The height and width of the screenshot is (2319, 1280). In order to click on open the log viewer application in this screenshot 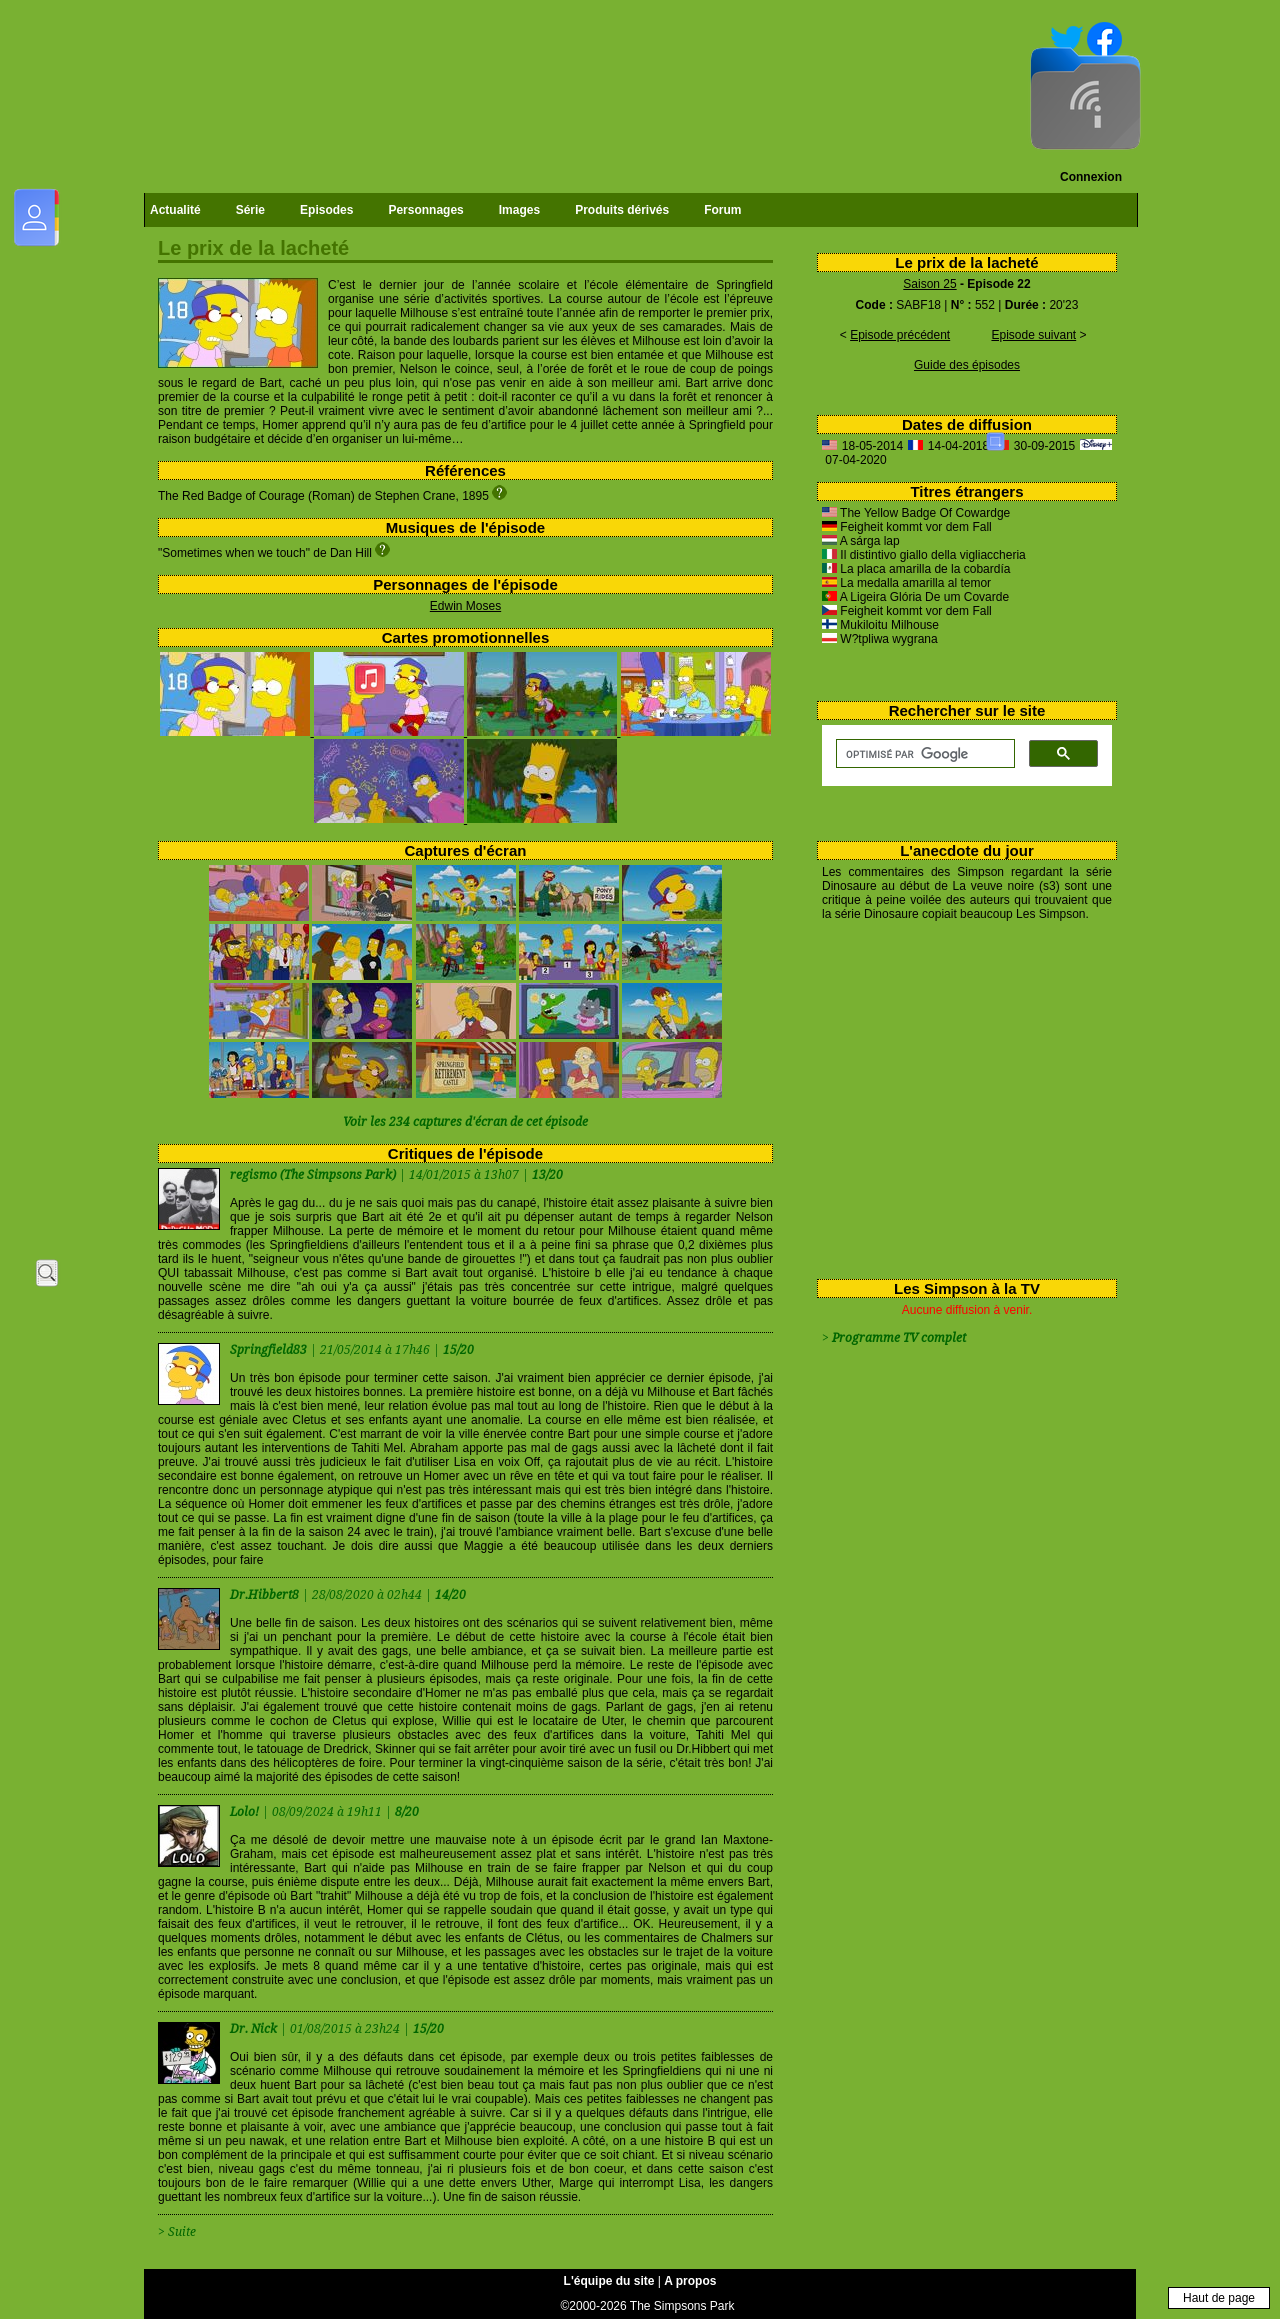, I will do `click(47, 1273)`.